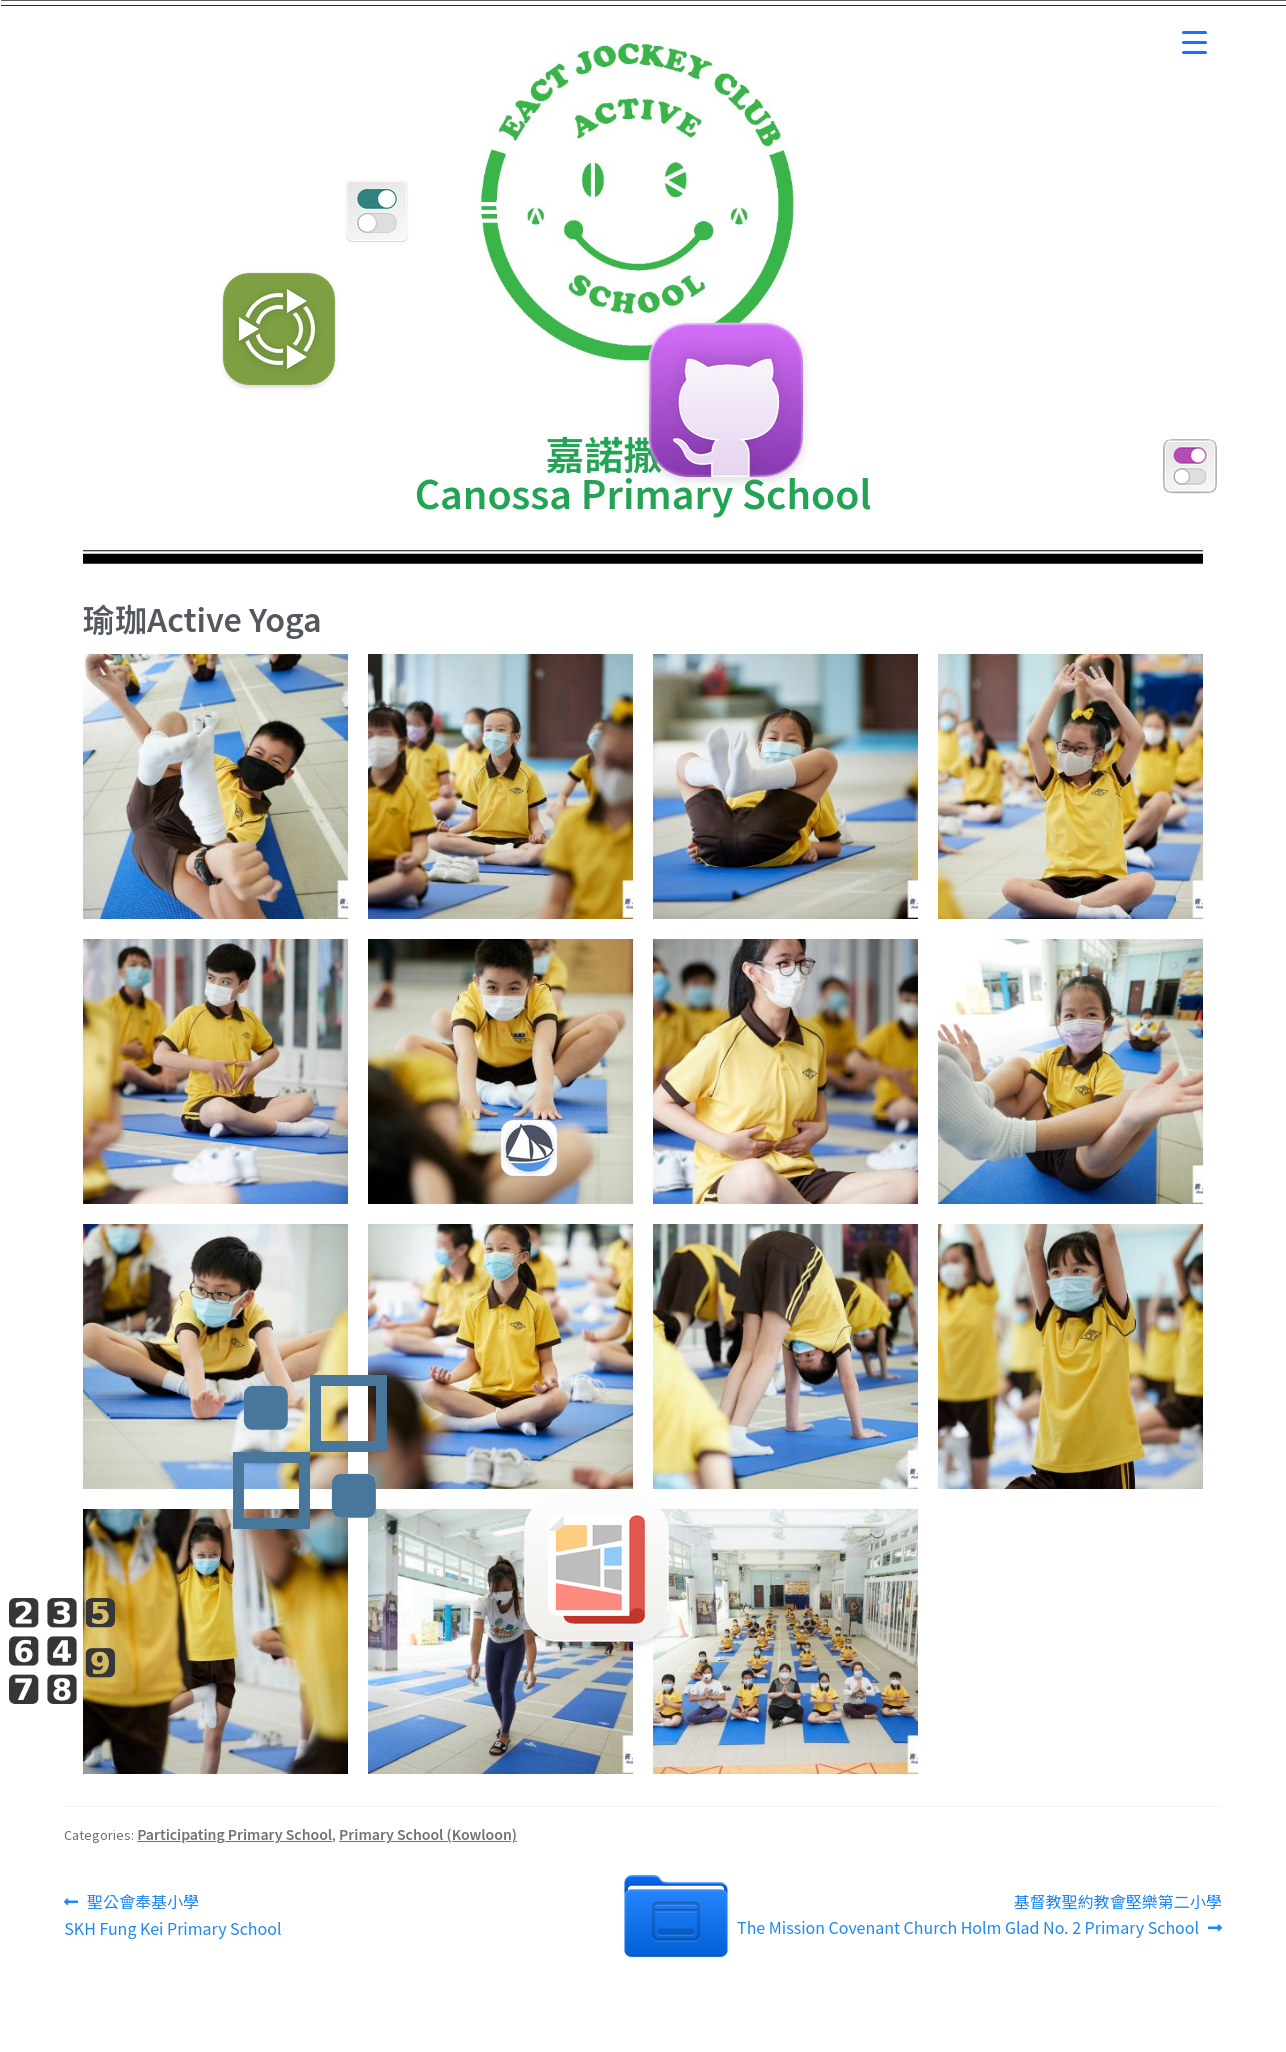  Describe the element at coordinates (377, 211) in the screenshot. I see `open gnome tweaks settings application` at that location.